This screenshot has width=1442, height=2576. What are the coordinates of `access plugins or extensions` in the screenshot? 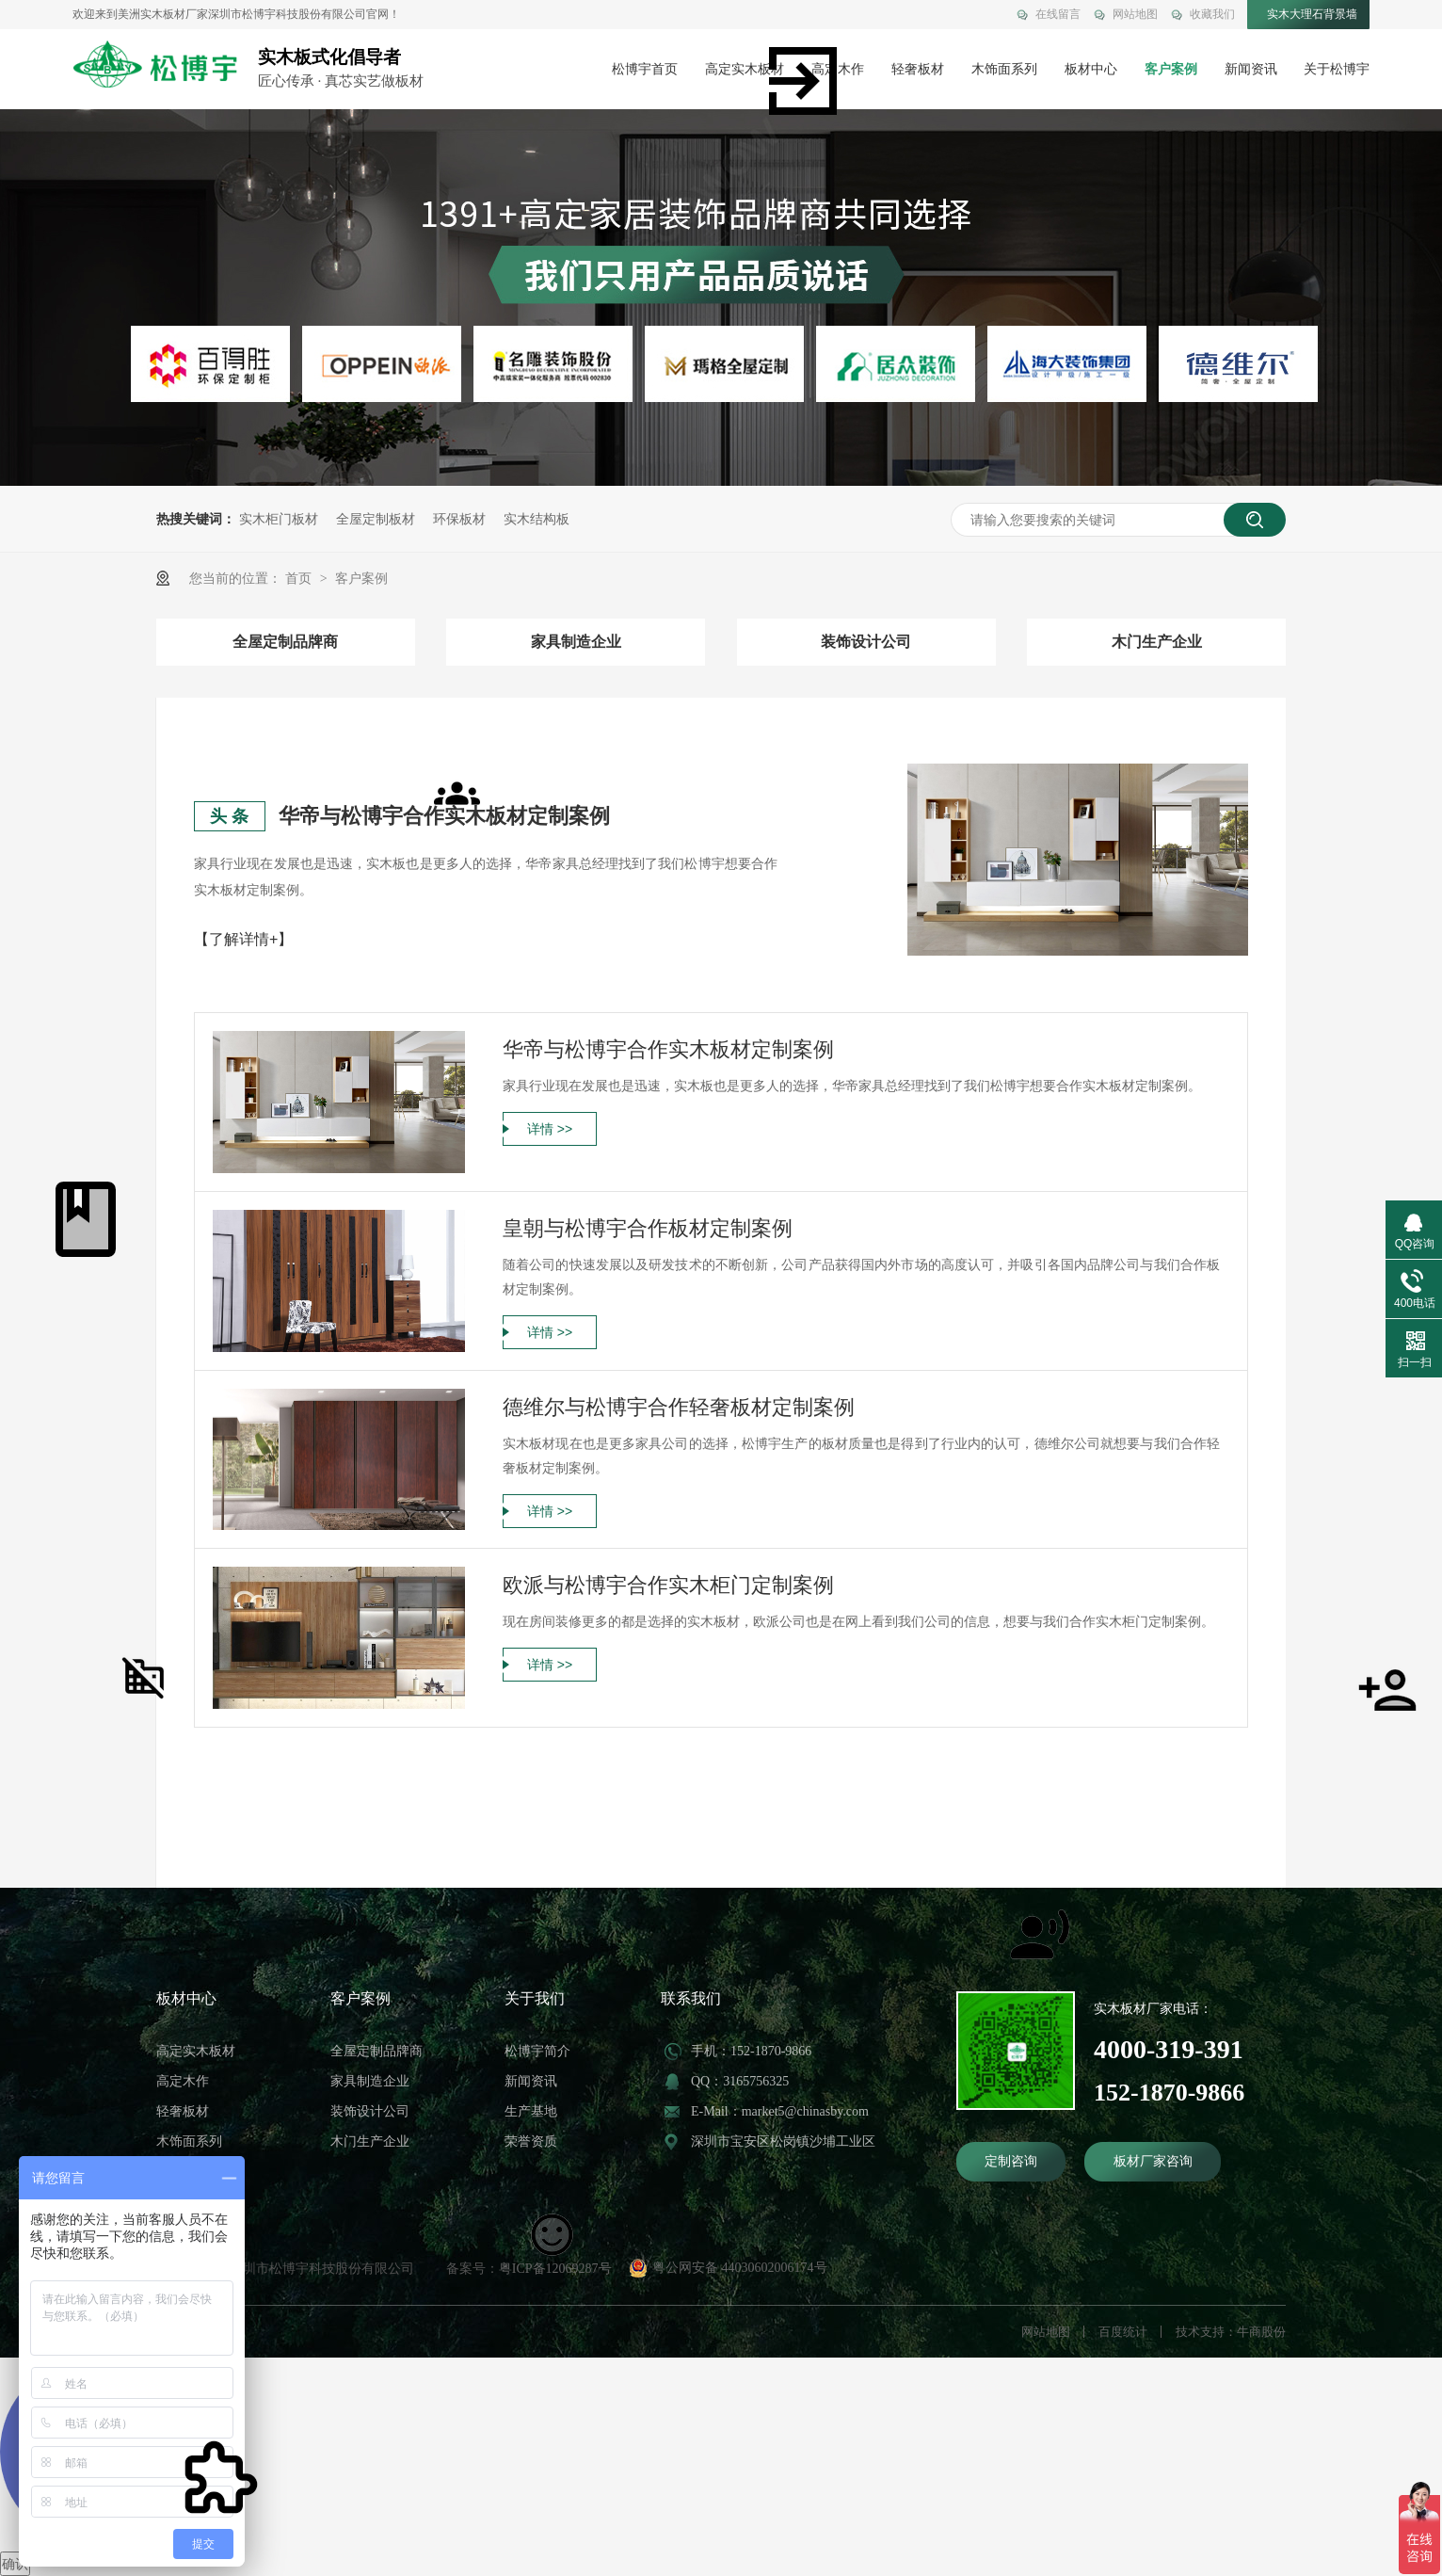 It's located at (221, 2477).